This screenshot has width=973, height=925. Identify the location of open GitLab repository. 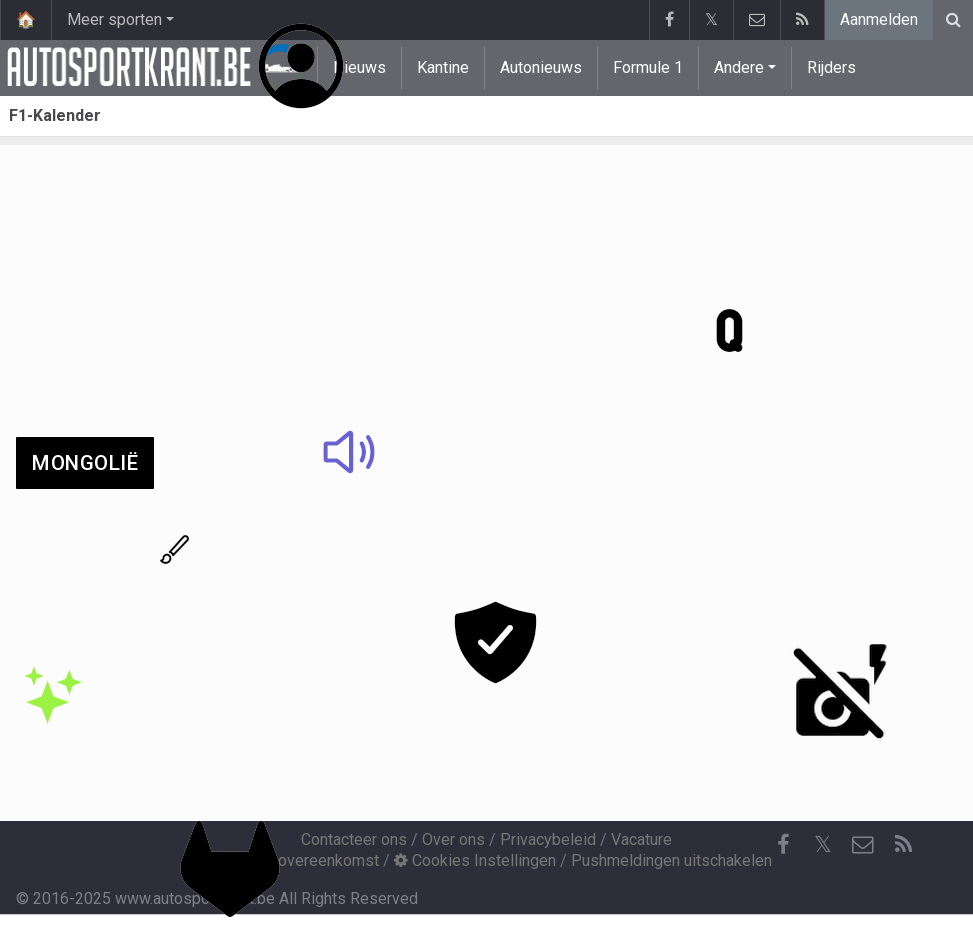
(230, 869).